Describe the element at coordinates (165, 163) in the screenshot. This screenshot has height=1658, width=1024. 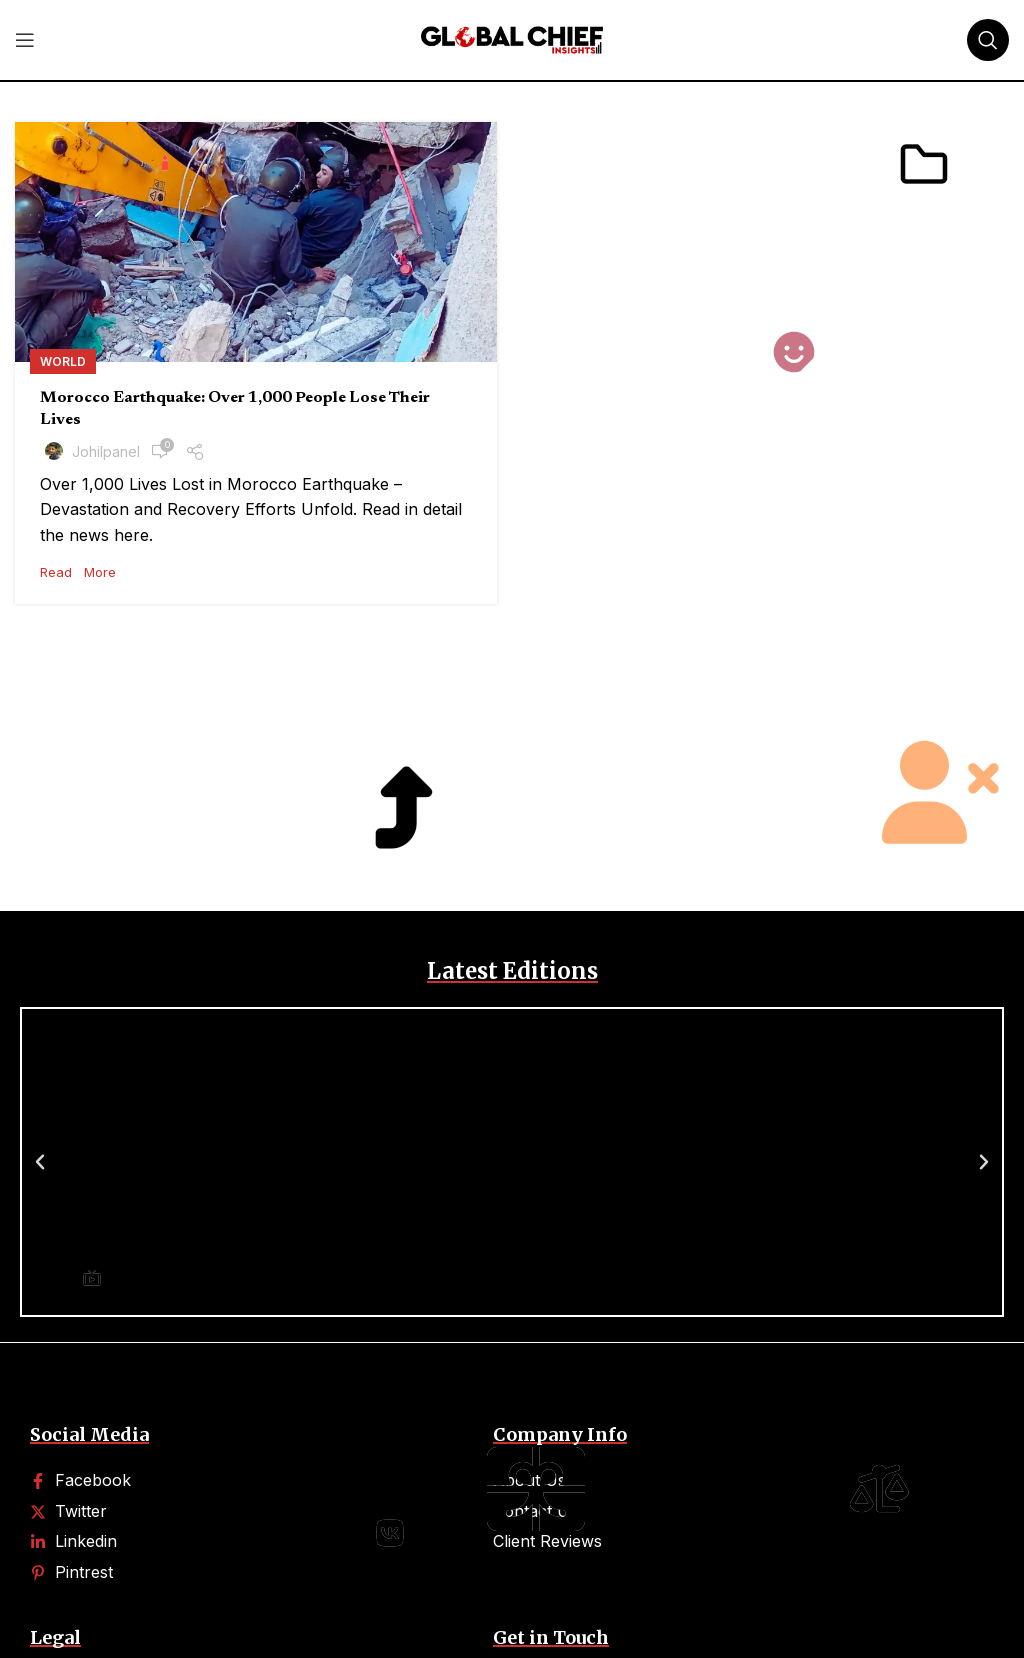
I see `access candle or ambient lighting mode` at that location.